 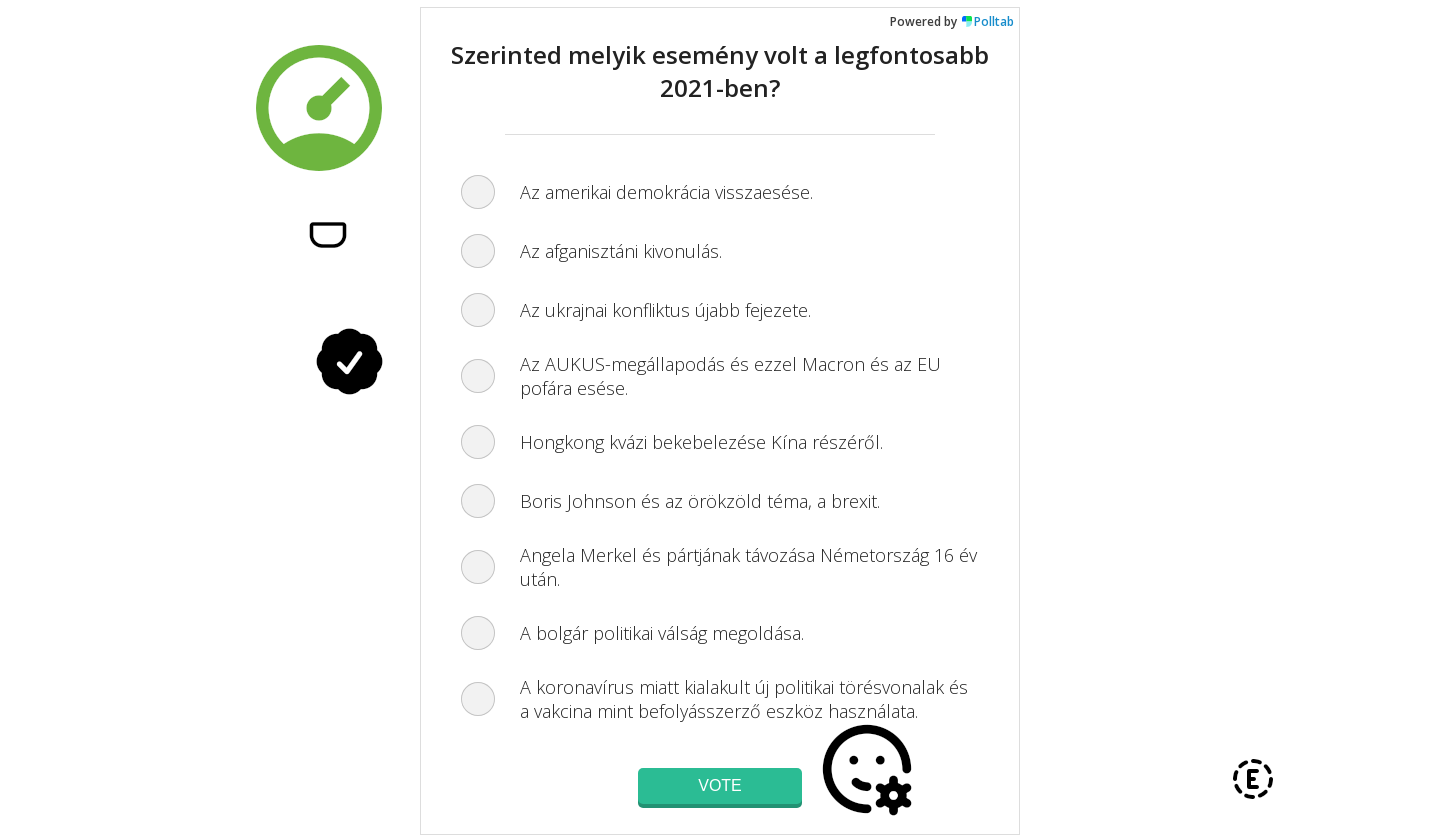 I want to click on container or card element with rounded bottom corners, so click(x=328, y=235).